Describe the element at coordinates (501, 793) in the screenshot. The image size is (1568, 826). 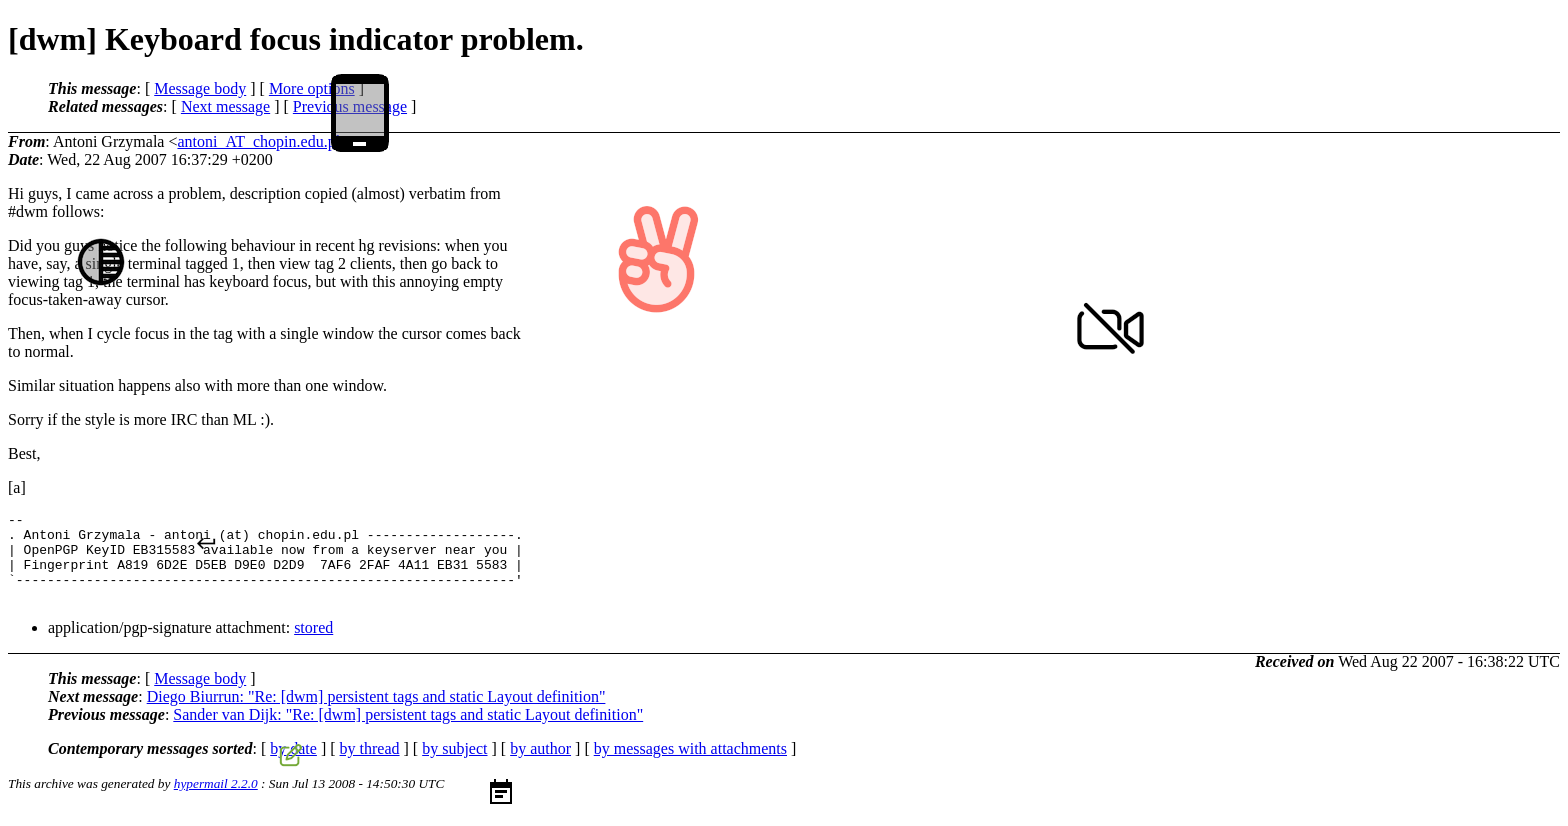
I see `view event details or notes` at that location.